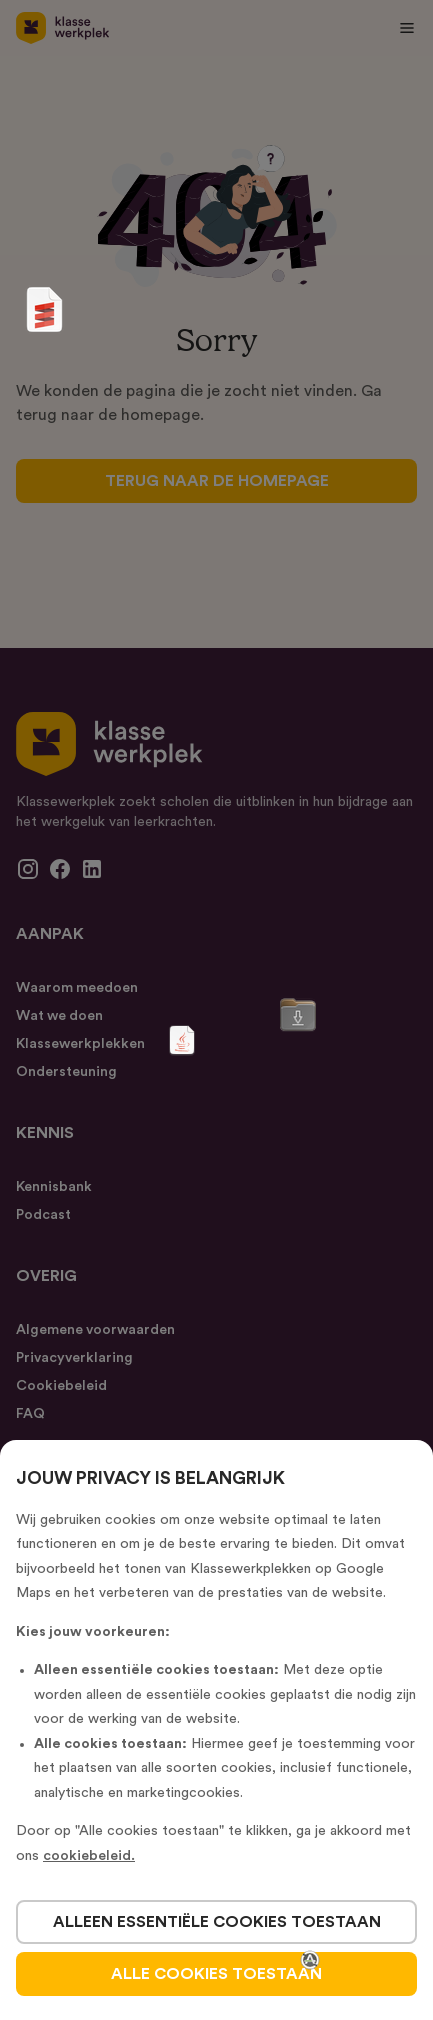 The width and height of the screenshot is (433, 2020). I want to click on indicates a java source code file, so click(182, 1040).